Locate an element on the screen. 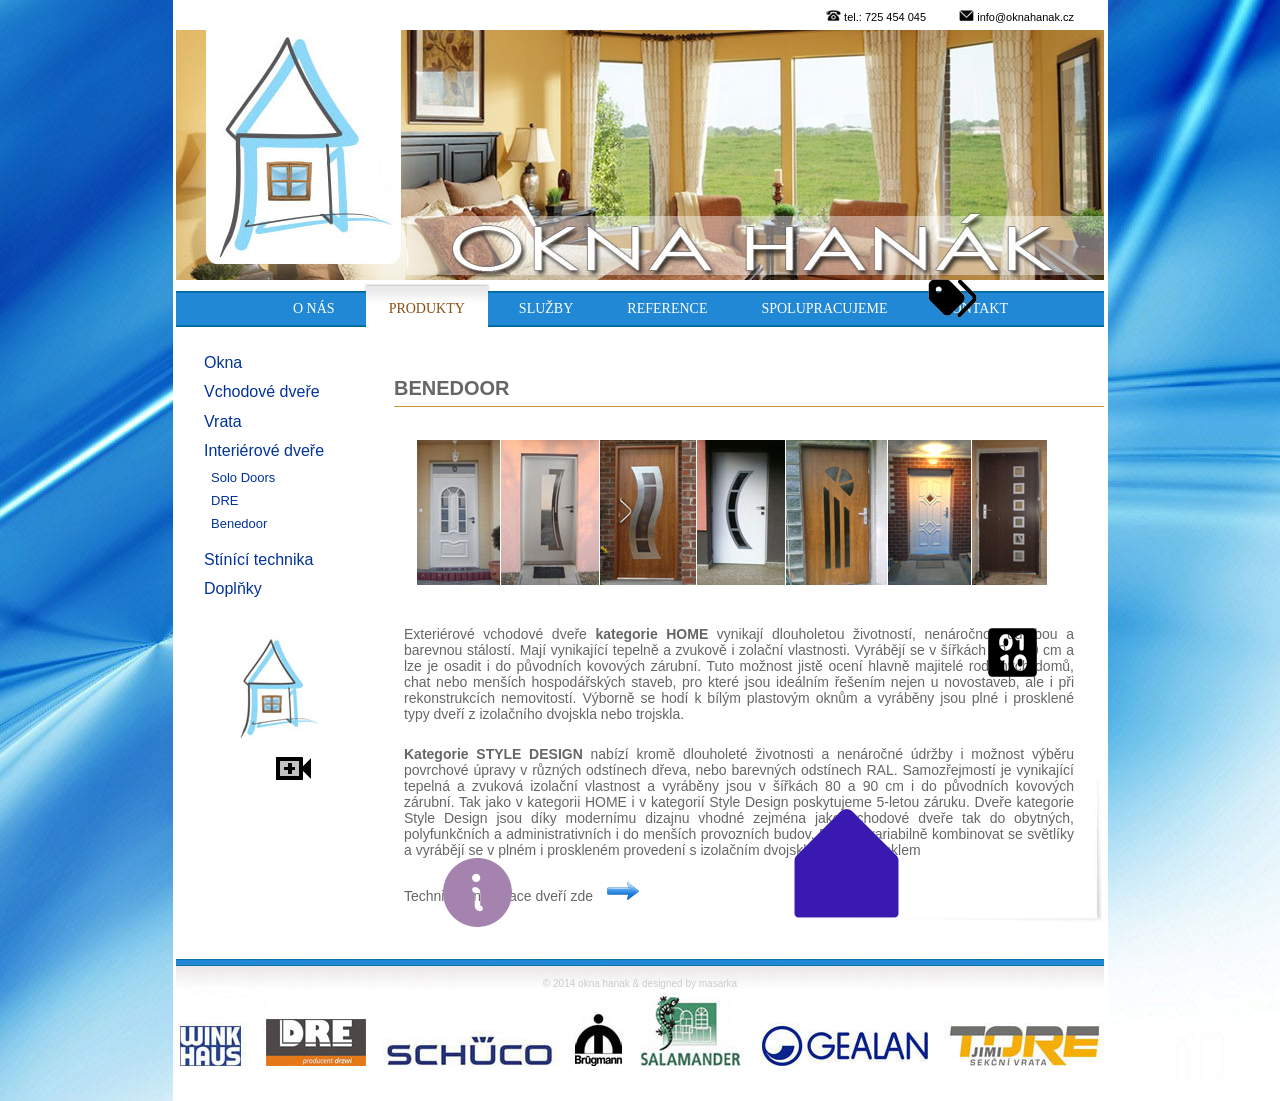 This screenshot has width=1280, height=1101. view binary or raw data is located at coordinates (1012, 652).